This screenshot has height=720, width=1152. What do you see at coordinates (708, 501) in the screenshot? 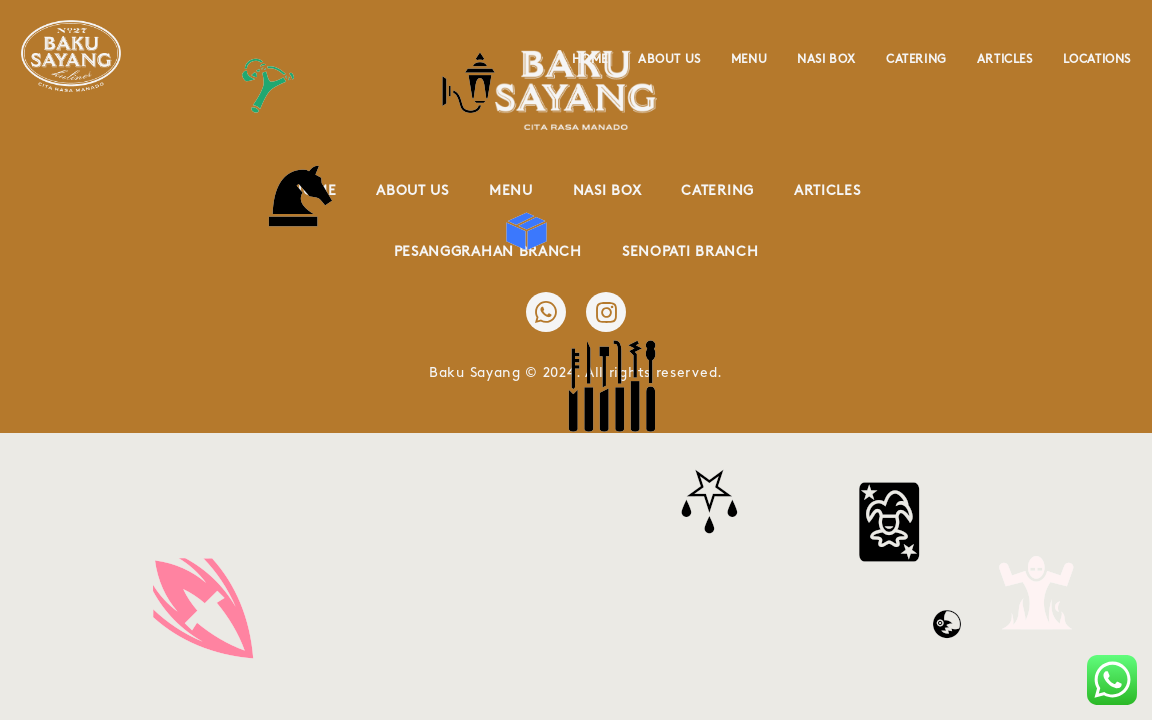
I see `indicates a dissolving or expiring bonus` at bounding box center [708, 501].